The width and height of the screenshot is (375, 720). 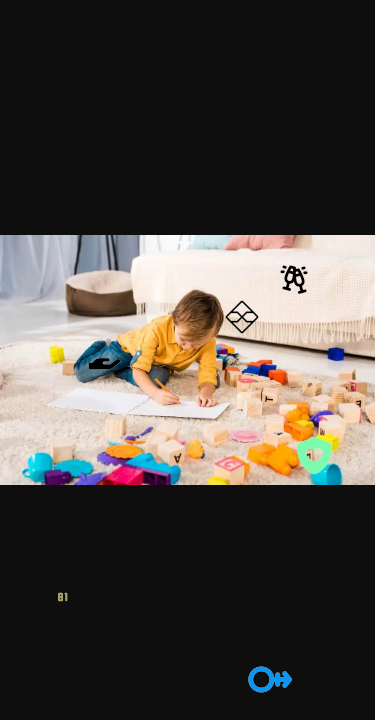 I want to click on indicates item number 81 in a list or sequence, so click(x=63, y=597).